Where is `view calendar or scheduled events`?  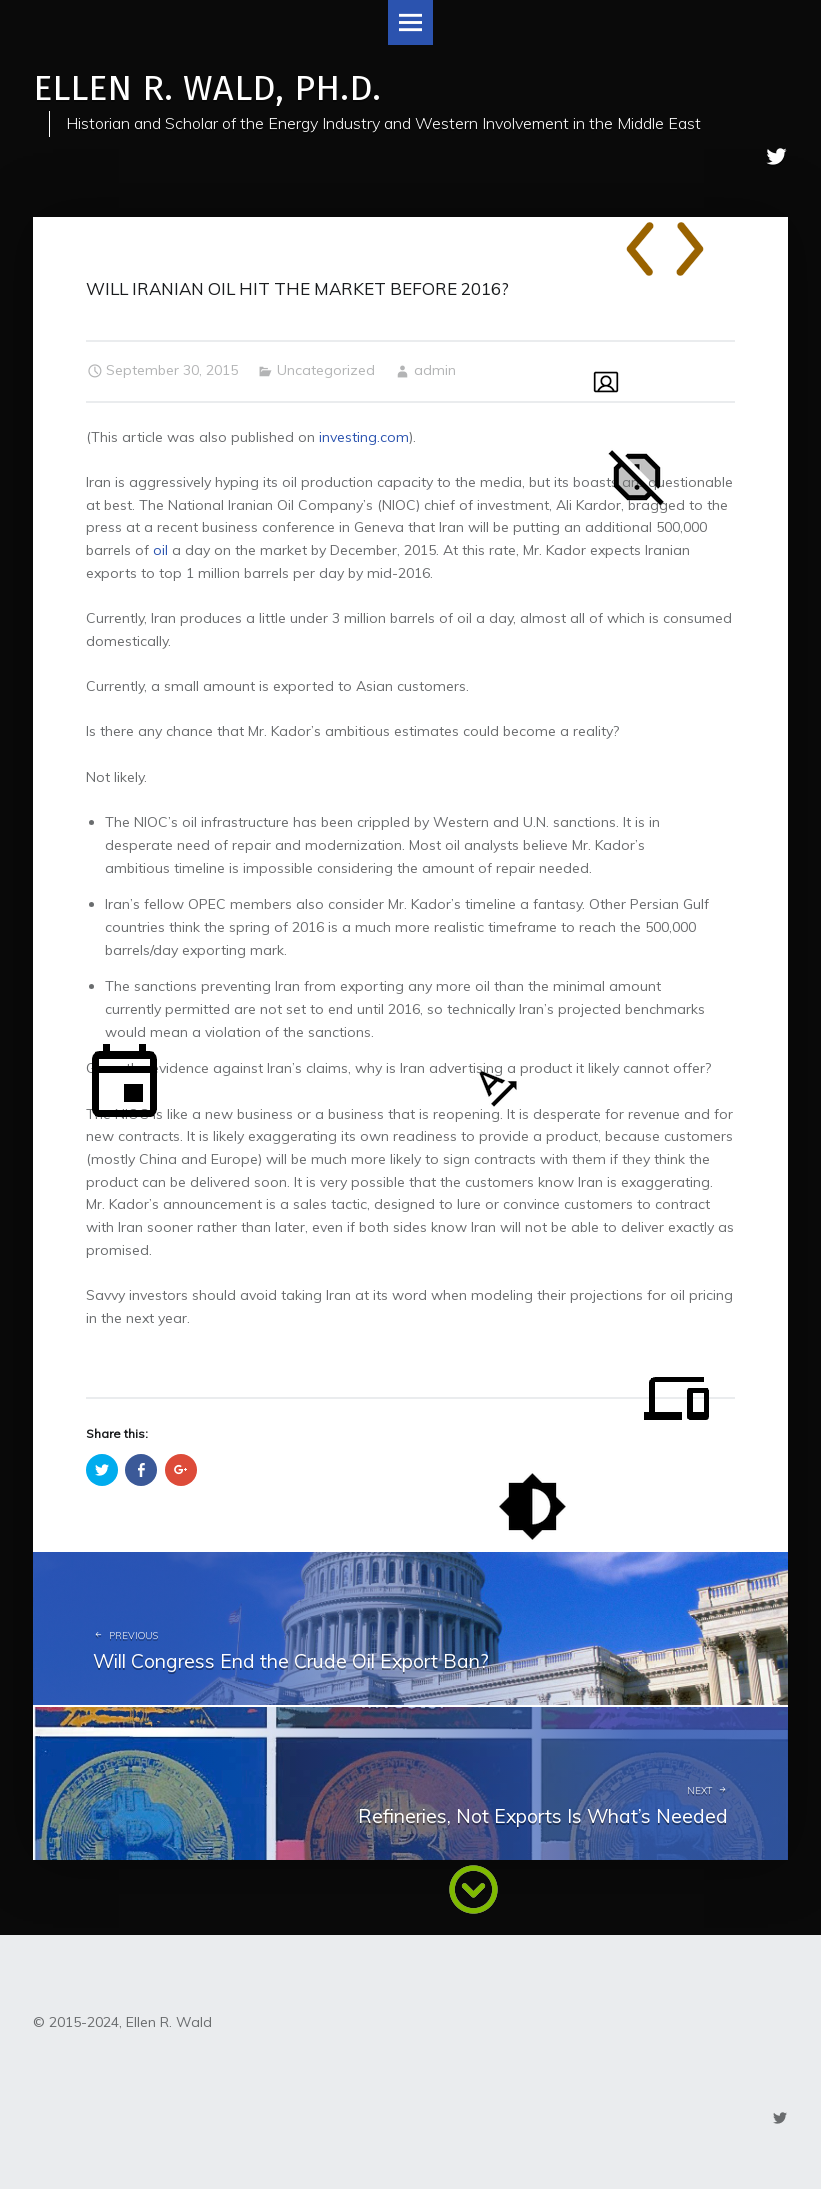
view calendar or scheduled events is located at coordinates (124, 1080).